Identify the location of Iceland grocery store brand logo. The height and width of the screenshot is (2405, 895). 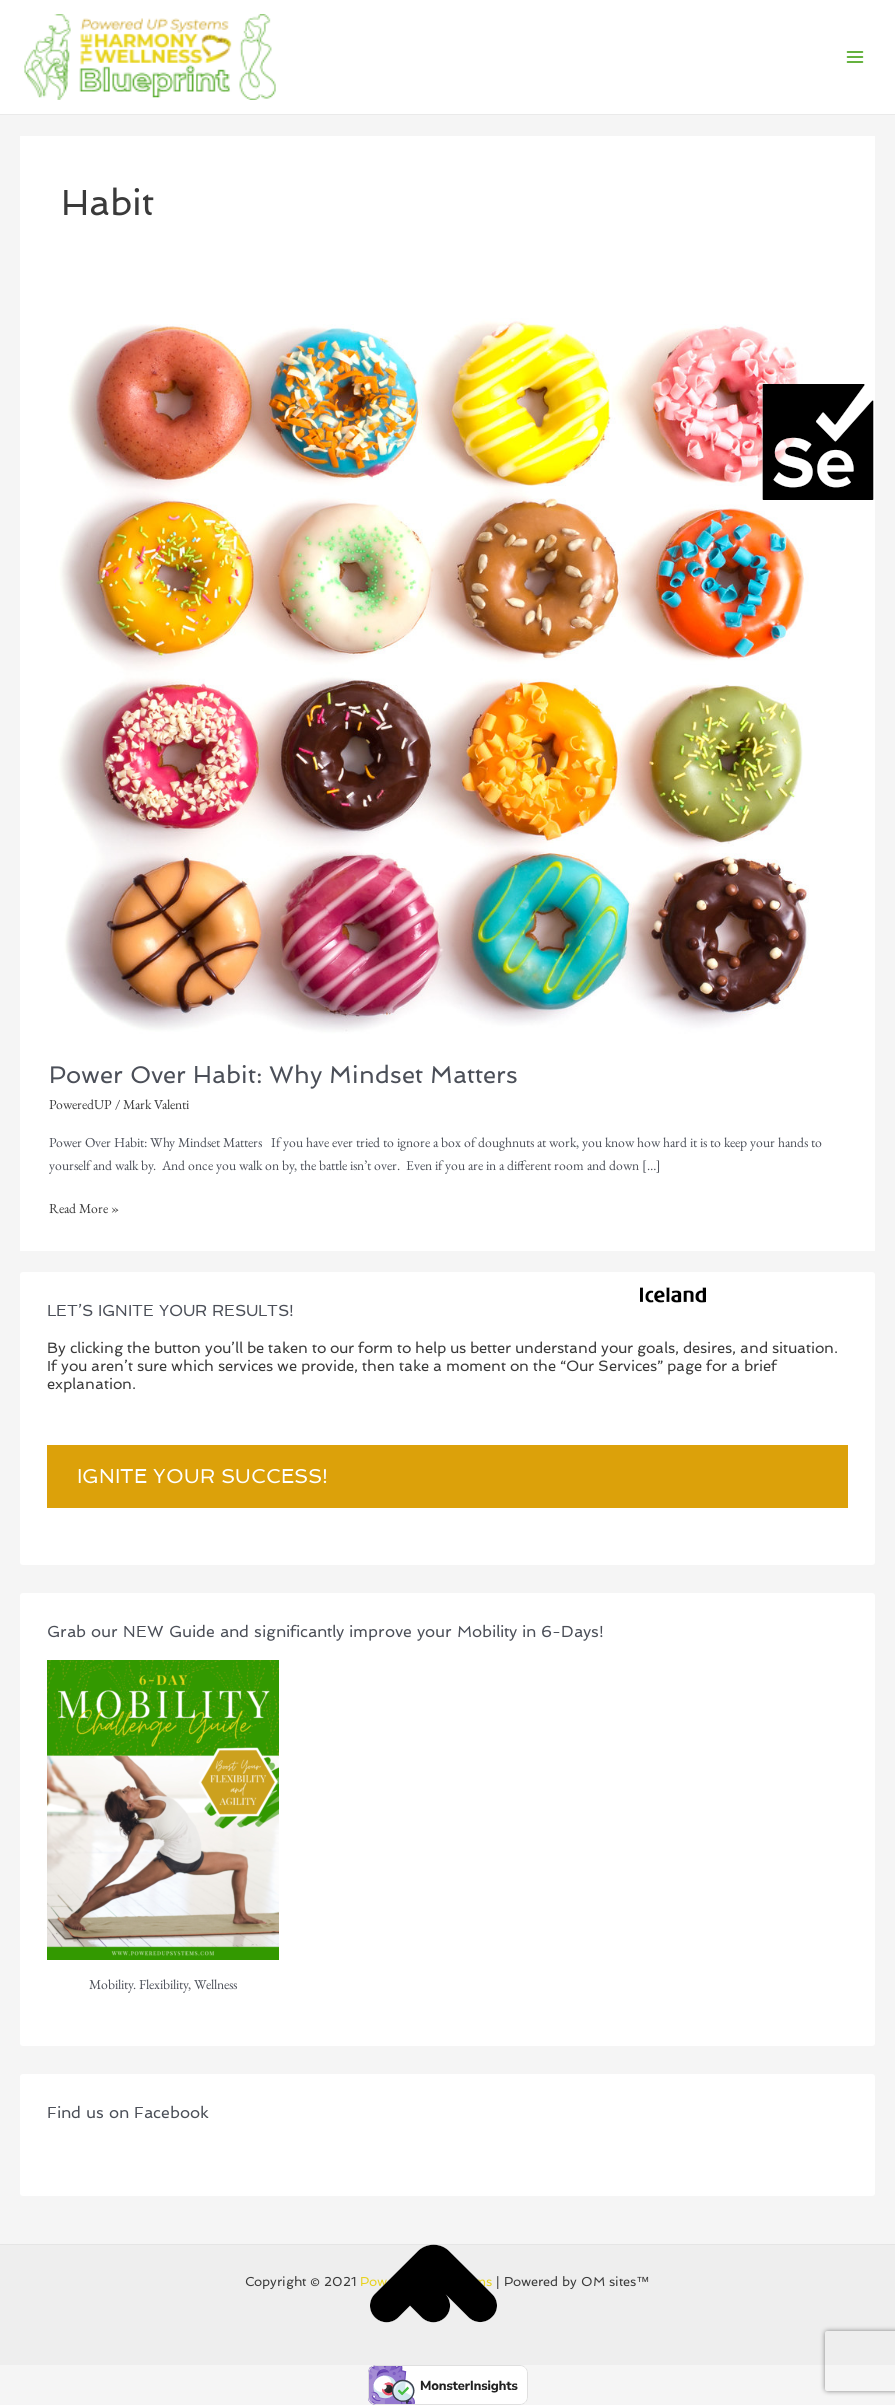
(673, 1295).